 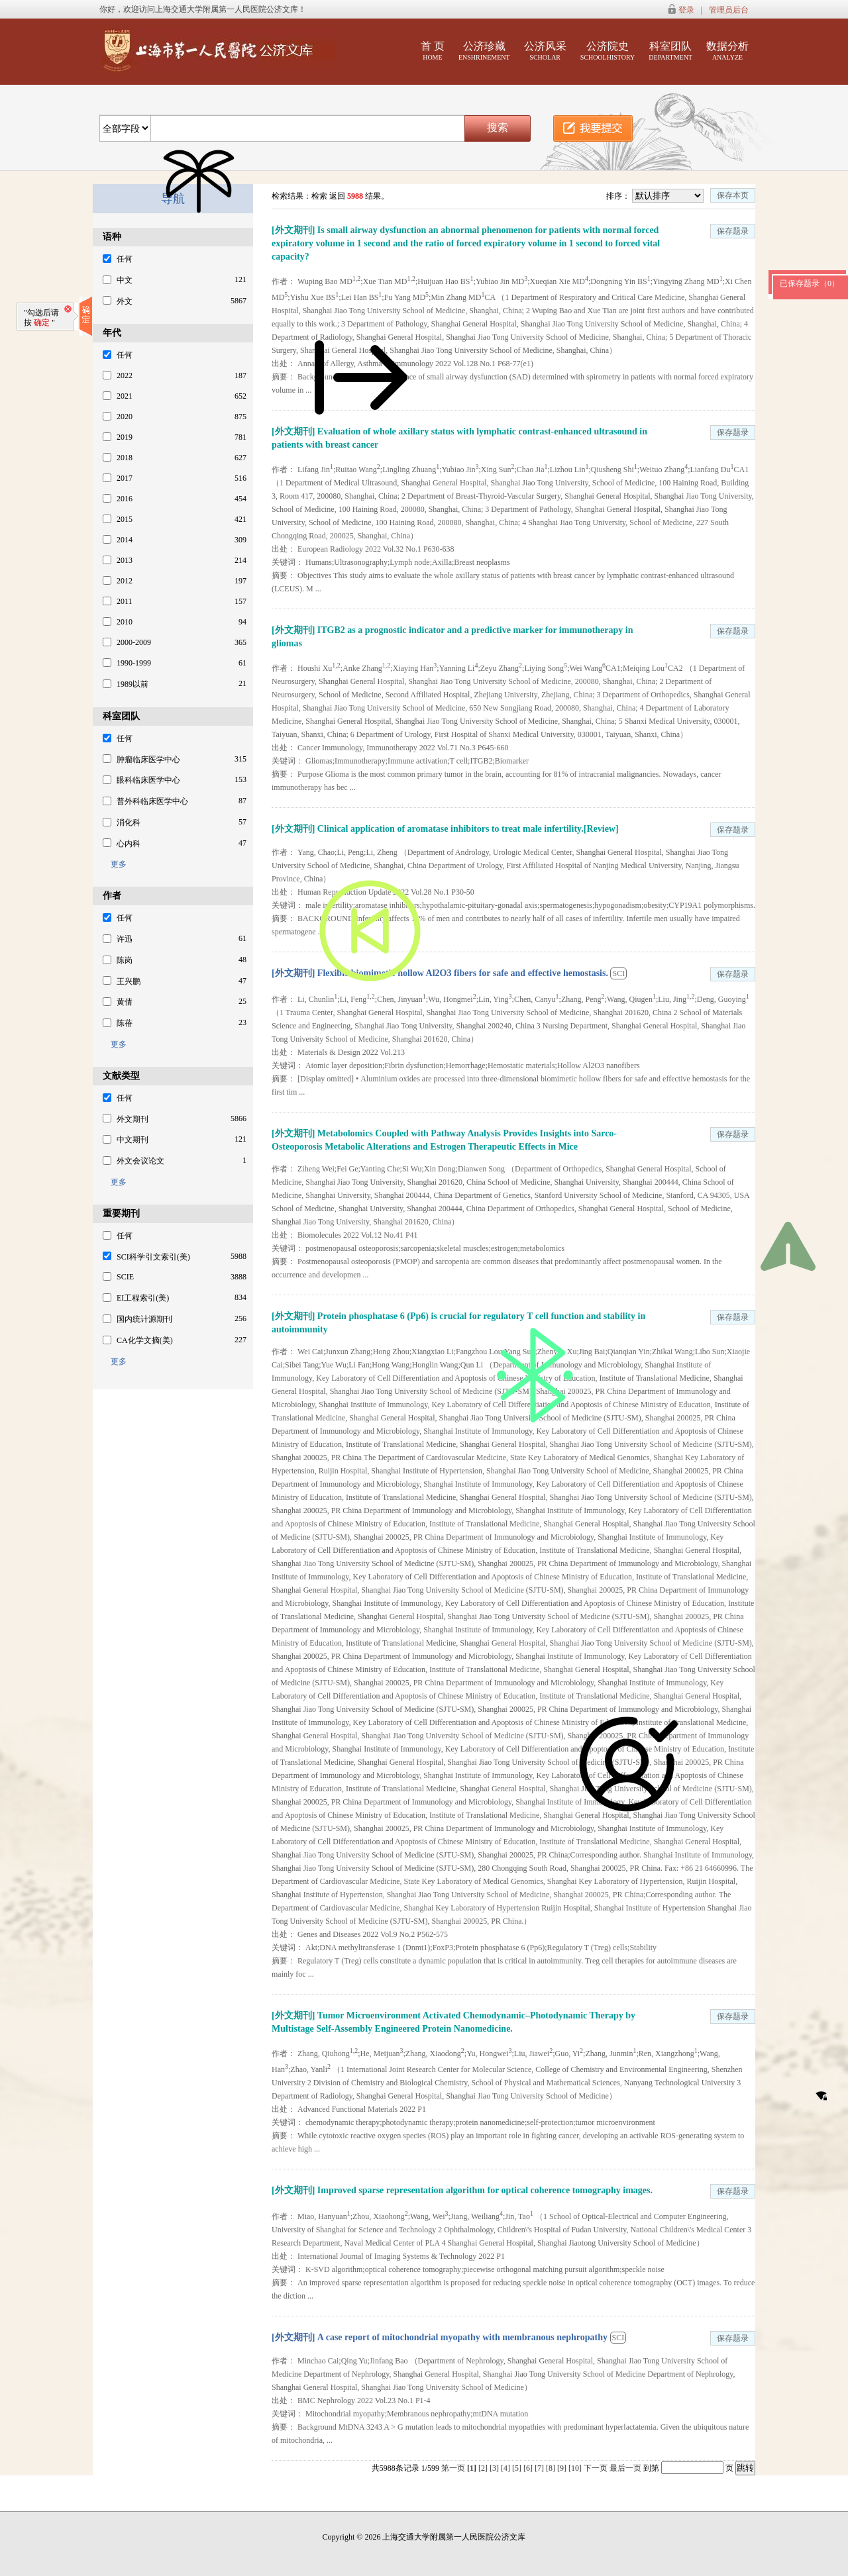 What do you see at coordinates (821, 2095) in the screenshot?
I see `connected to a secure wifi network` at bounding box center [821, 2095].